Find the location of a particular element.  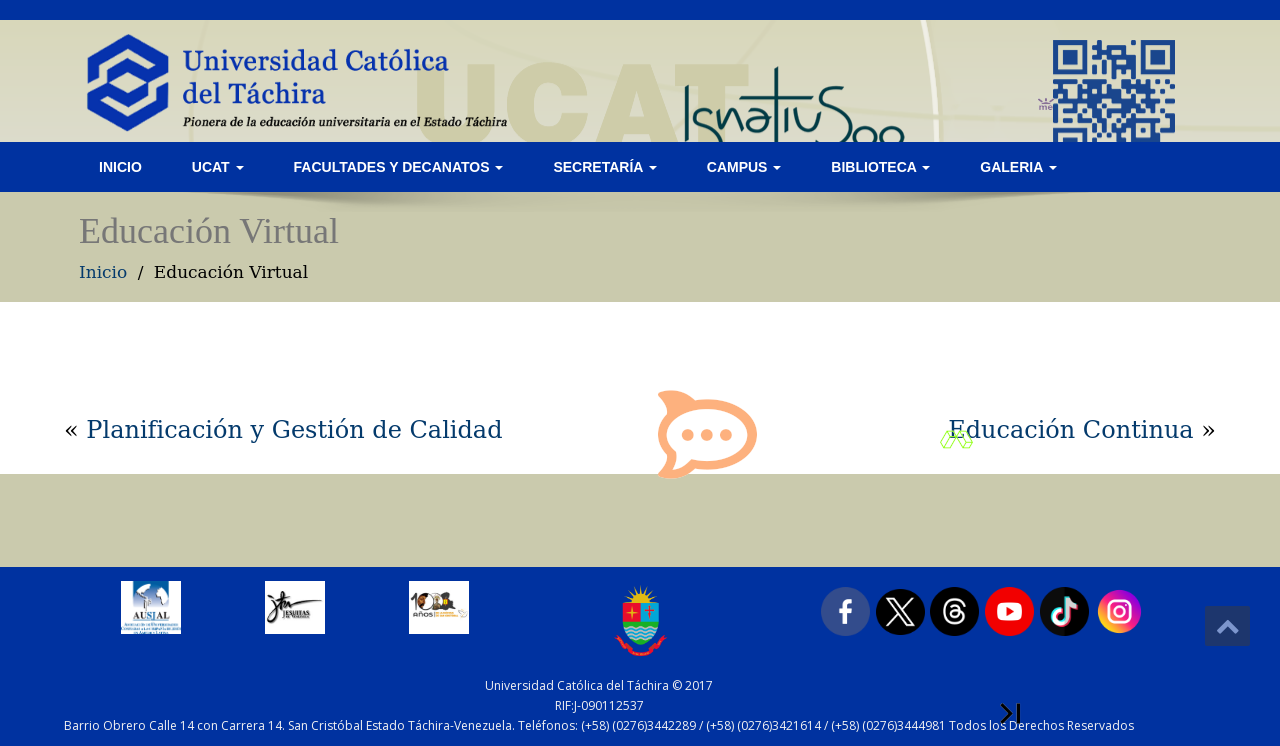

visit GoFundMe website or app is located at coordinates (1046, 104).